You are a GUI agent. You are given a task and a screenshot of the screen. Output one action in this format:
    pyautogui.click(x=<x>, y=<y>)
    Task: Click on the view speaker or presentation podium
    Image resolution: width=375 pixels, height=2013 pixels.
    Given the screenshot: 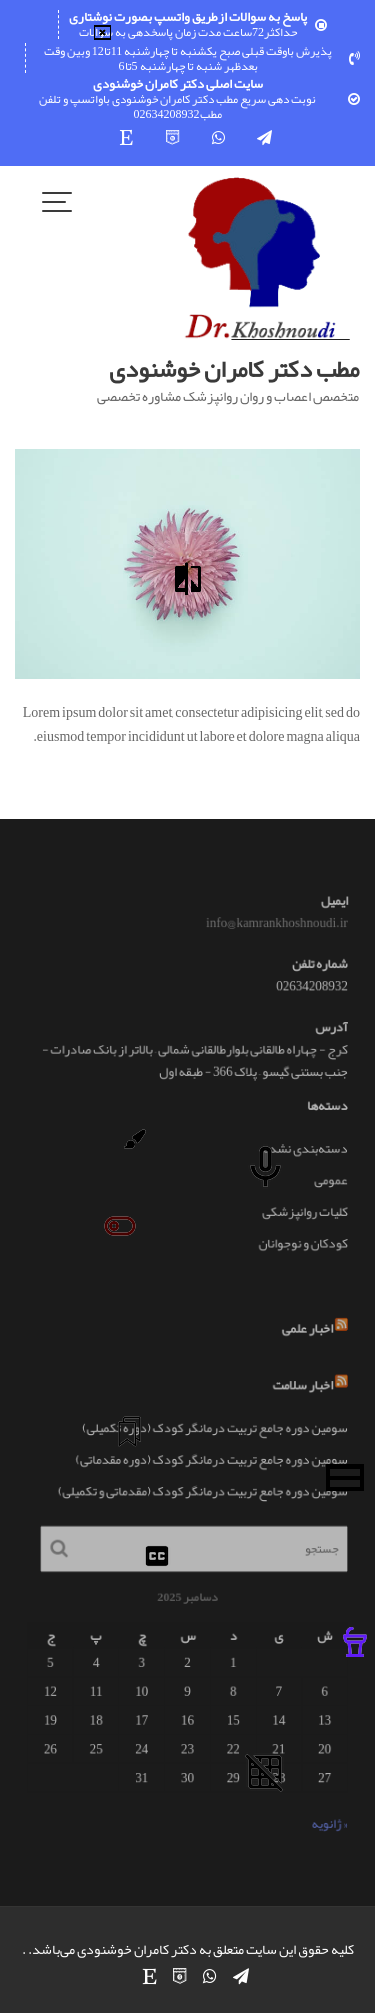 What is the action you would take?
    pyautogui.click(x=355, y=1642)
    